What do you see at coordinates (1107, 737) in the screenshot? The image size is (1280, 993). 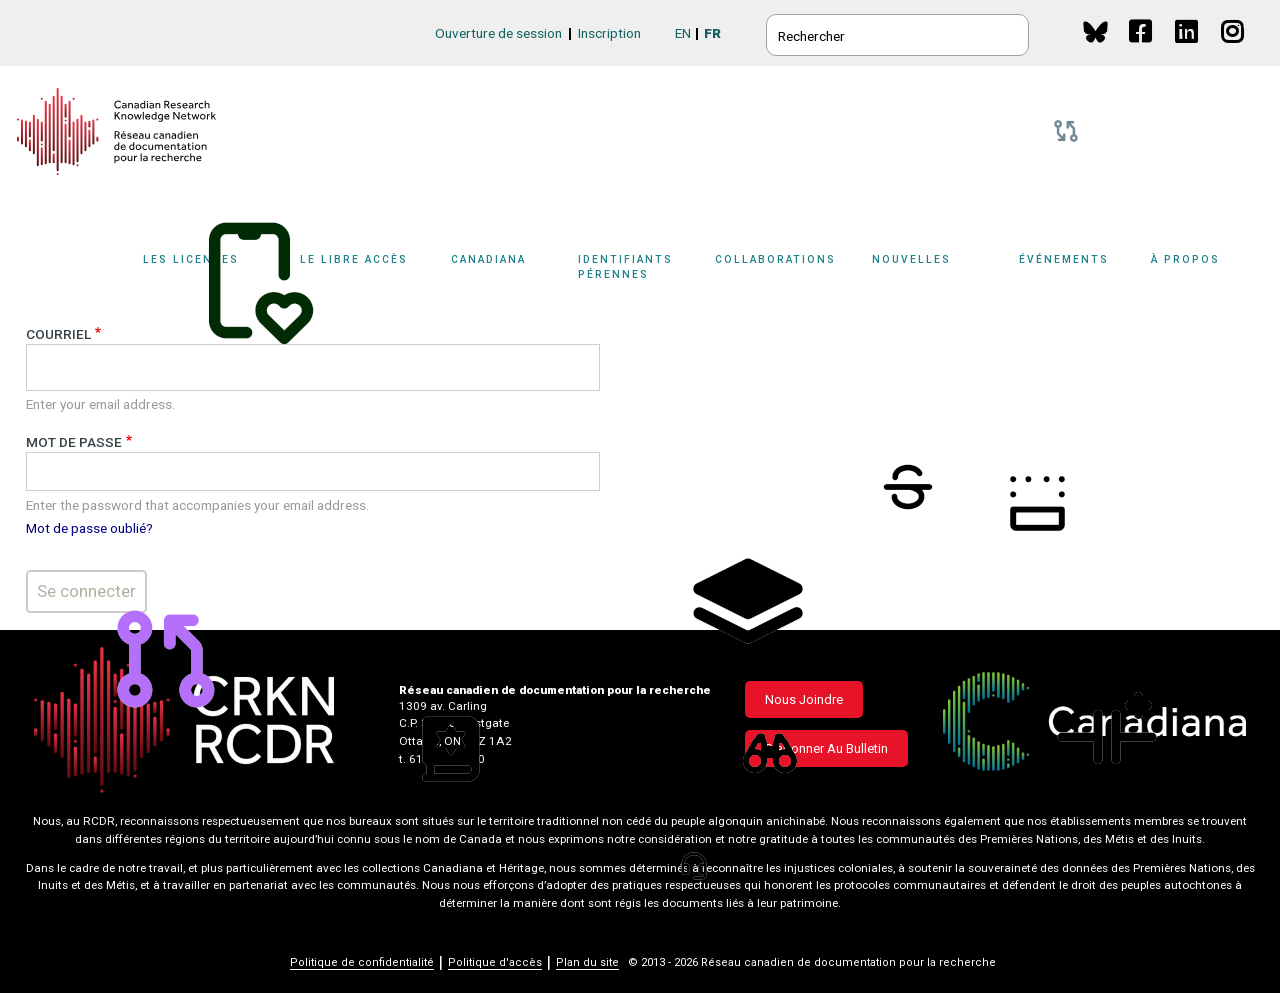 I see `polarized capacitor symbol in circuit diagrams` at bounding box center [1107, 737].